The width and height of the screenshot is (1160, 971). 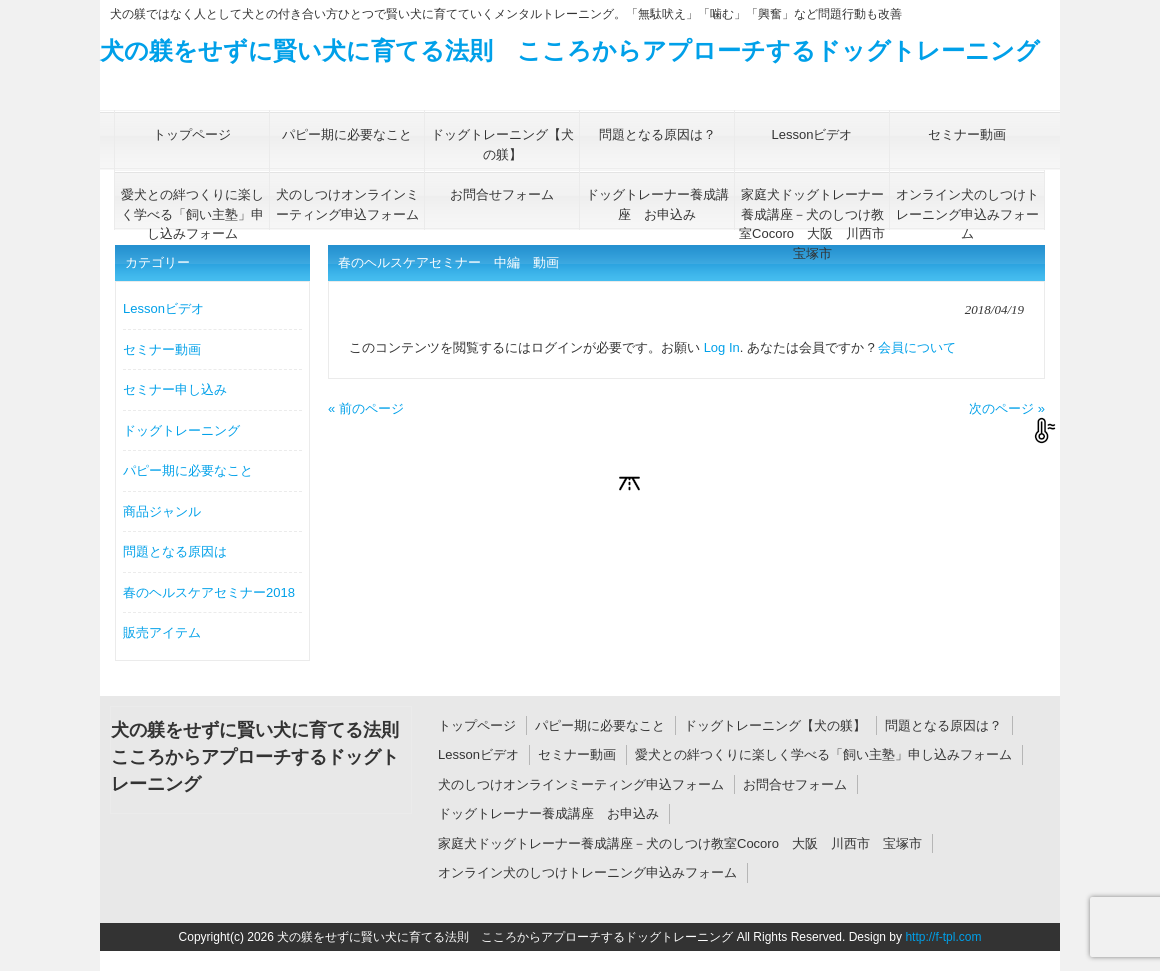 What do you see at coordinates (629, 483) in the screenshot?
I see `view upcoming route or journey` at bounding box center [629, 483].